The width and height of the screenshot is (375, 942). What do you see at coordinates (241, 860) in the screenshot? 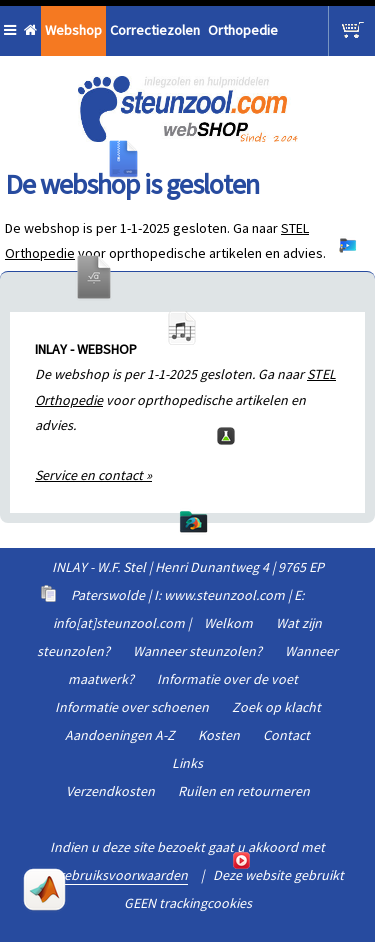
I see `open youtube music desktop app` at bounding box center [241, 860].